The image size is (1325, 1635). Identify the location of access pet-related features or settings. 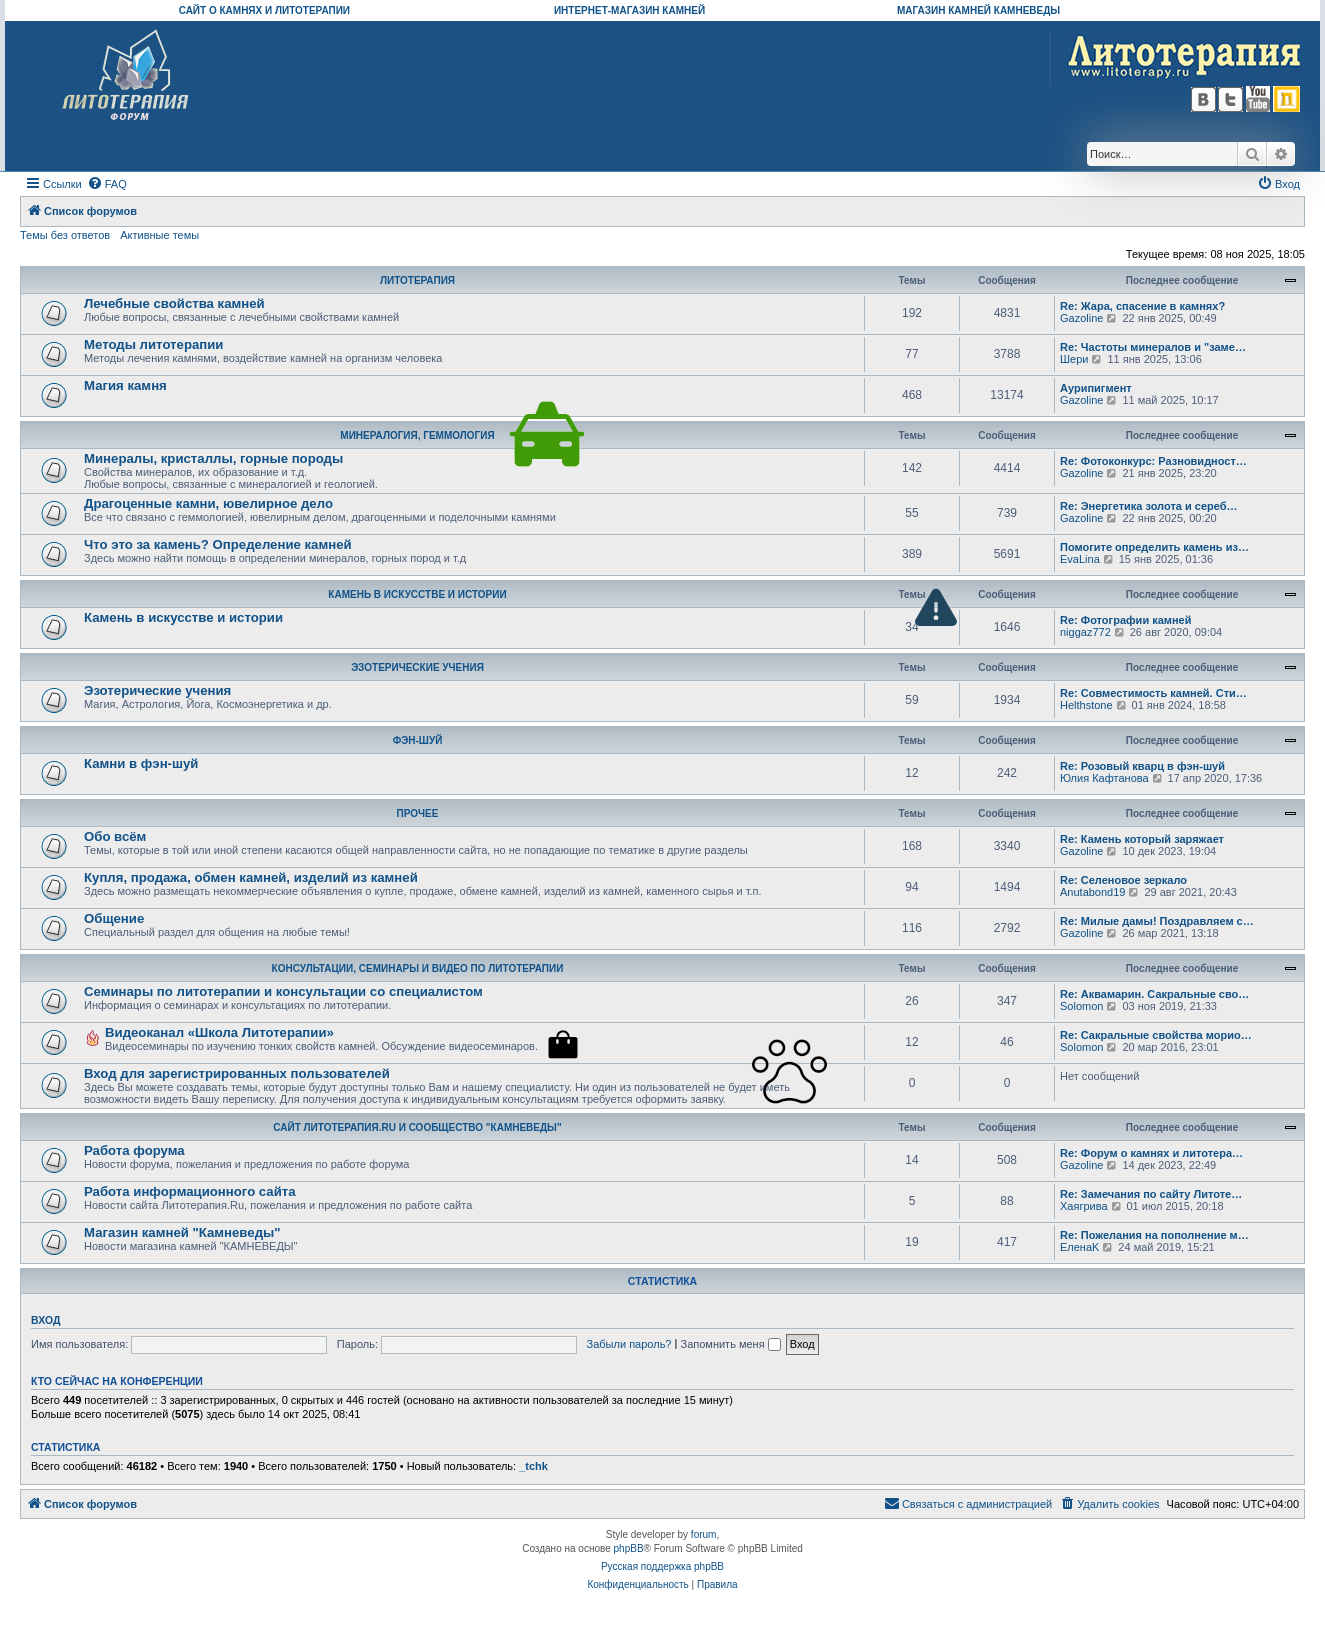
(789, 1071).